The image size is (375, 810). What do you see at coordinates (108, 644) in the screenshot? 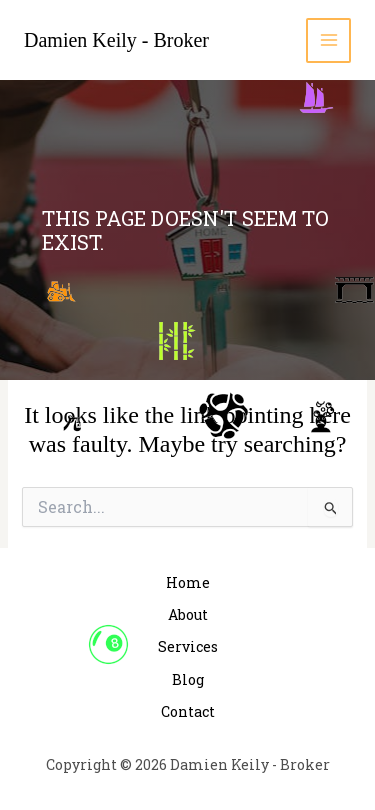
I see `play billiards or pool game` at bounding box center [108, 644].